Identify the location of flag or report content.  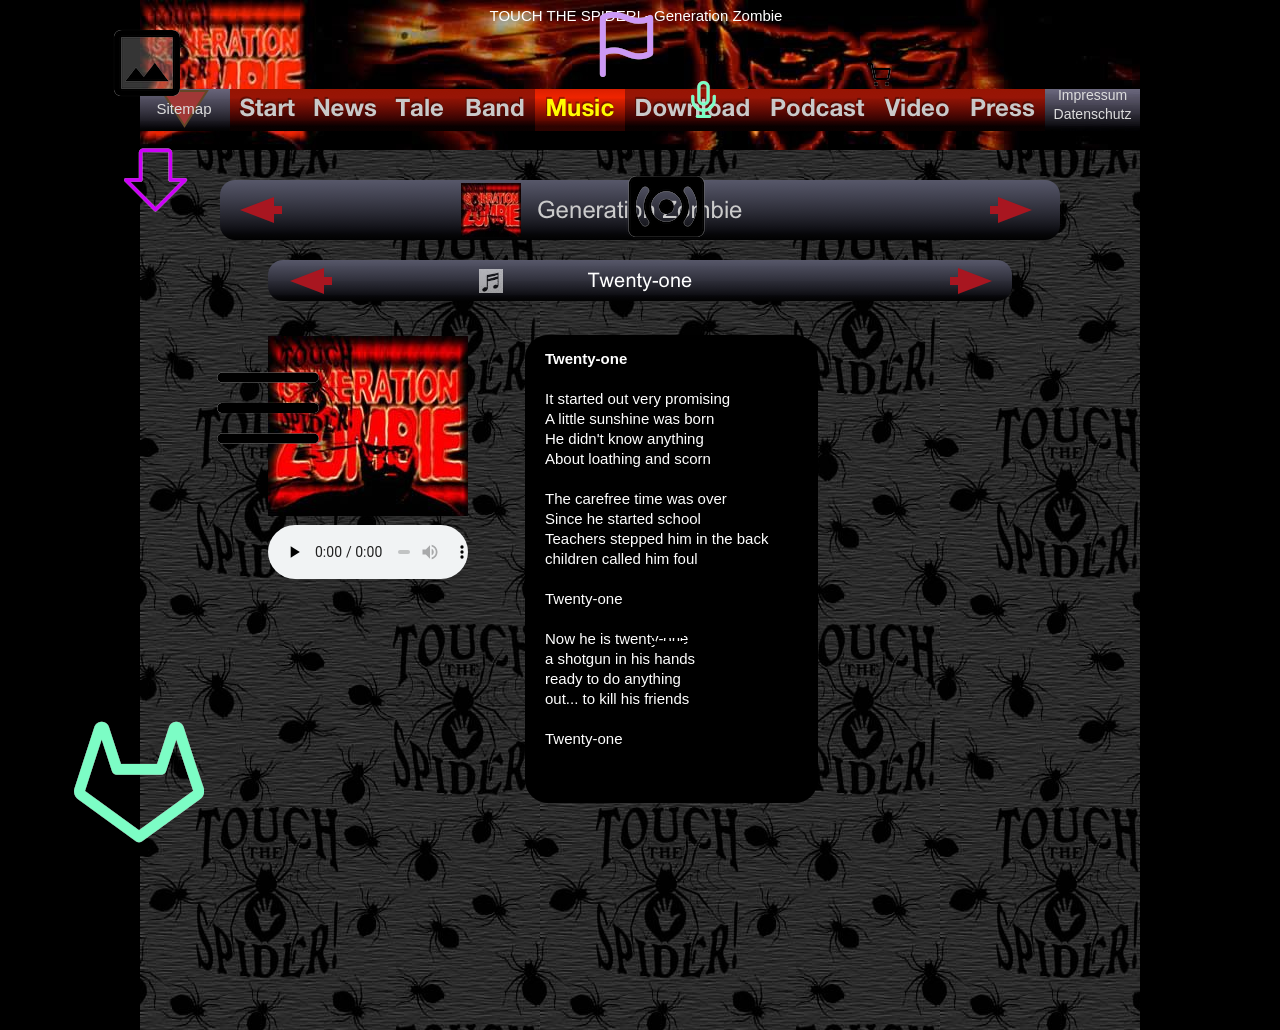
(626, 44).